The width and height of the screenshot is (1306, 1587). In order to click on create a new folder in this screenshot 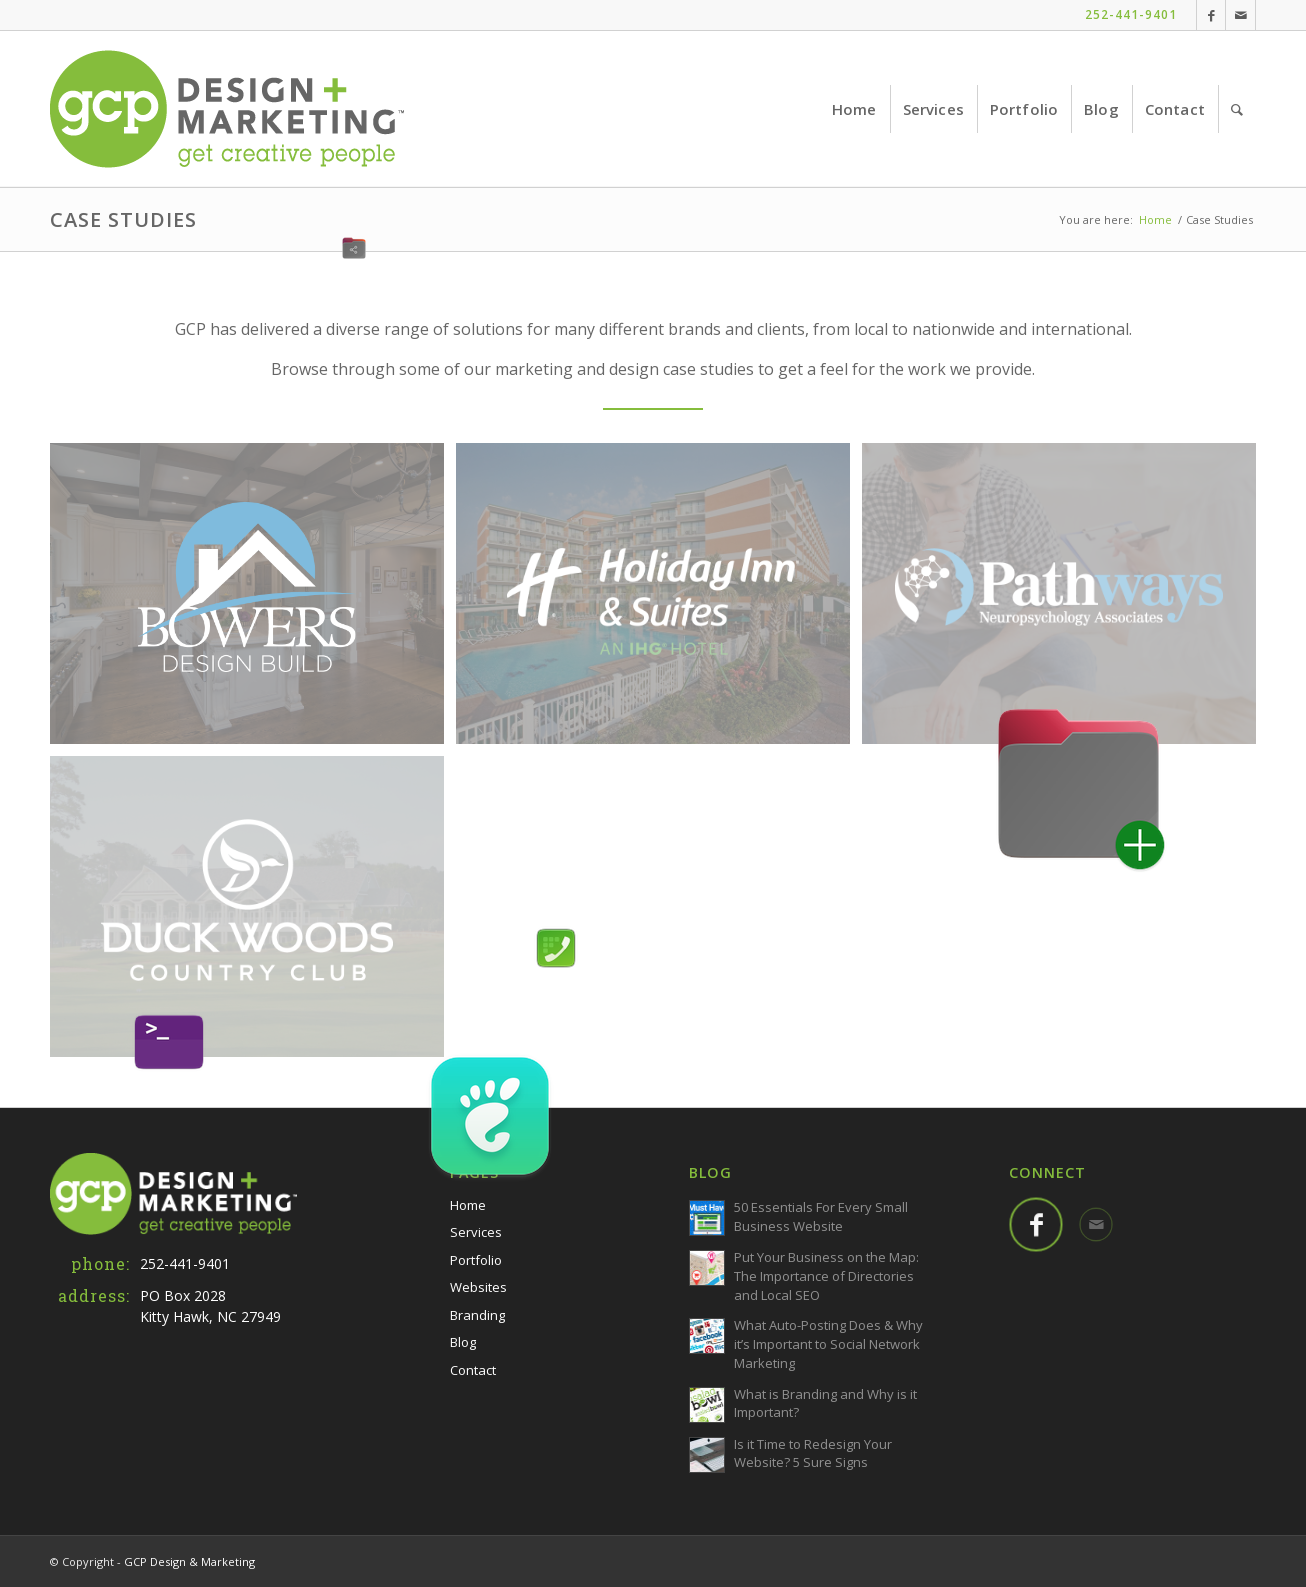, I will do `click(1078, 783)`.